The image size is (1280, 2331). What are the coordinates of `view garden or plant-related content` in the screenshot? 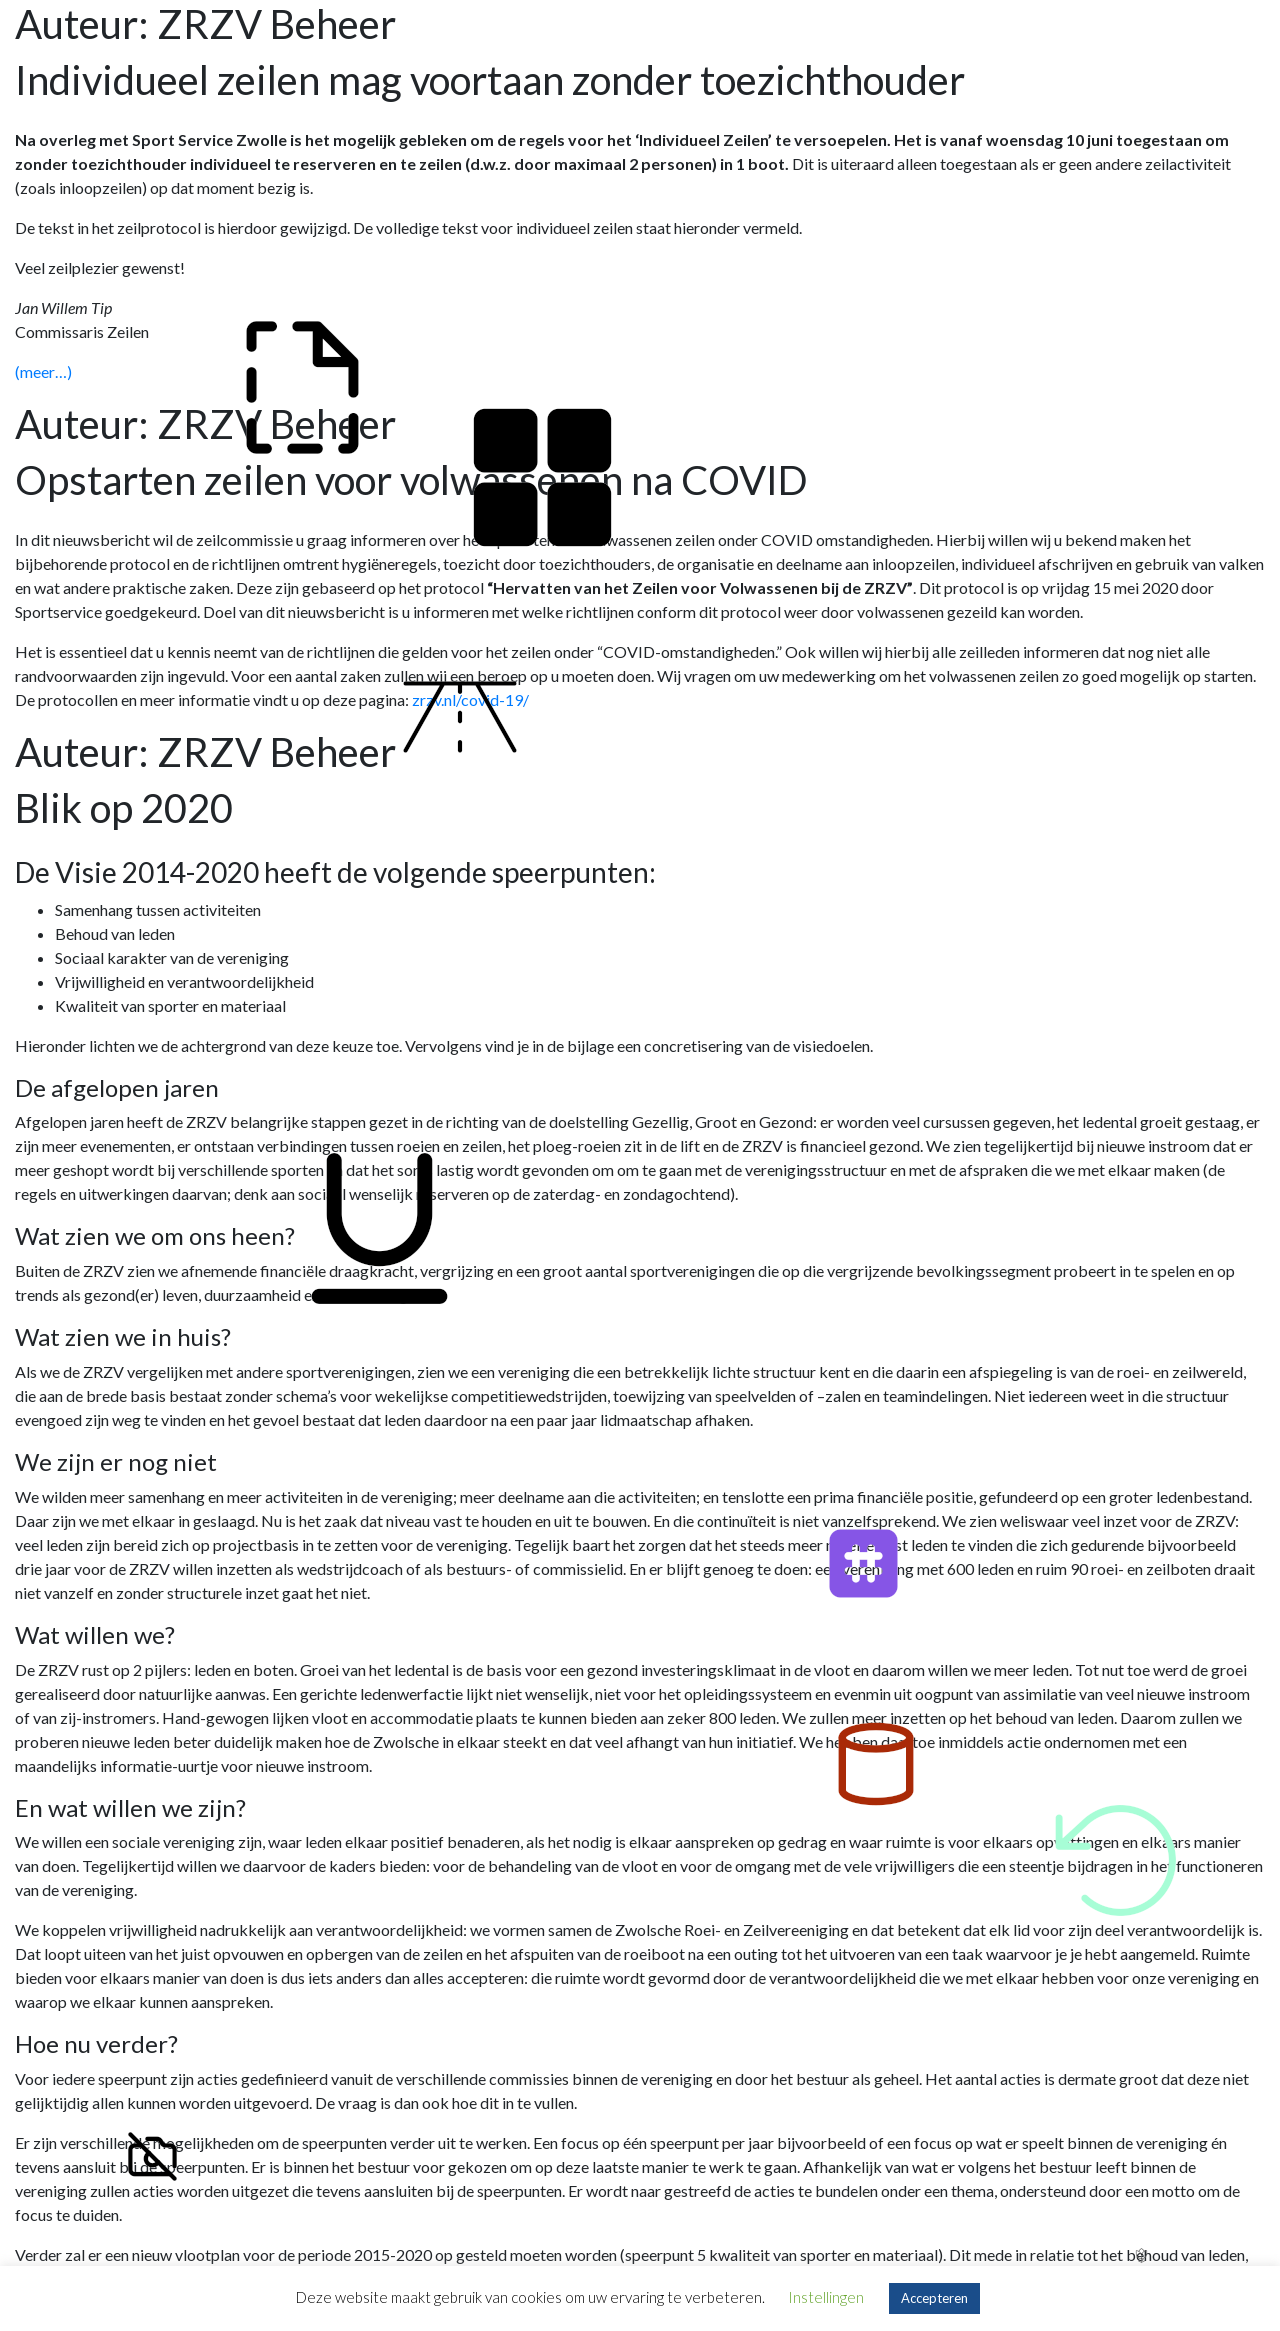 It's located at (1141, 2255).